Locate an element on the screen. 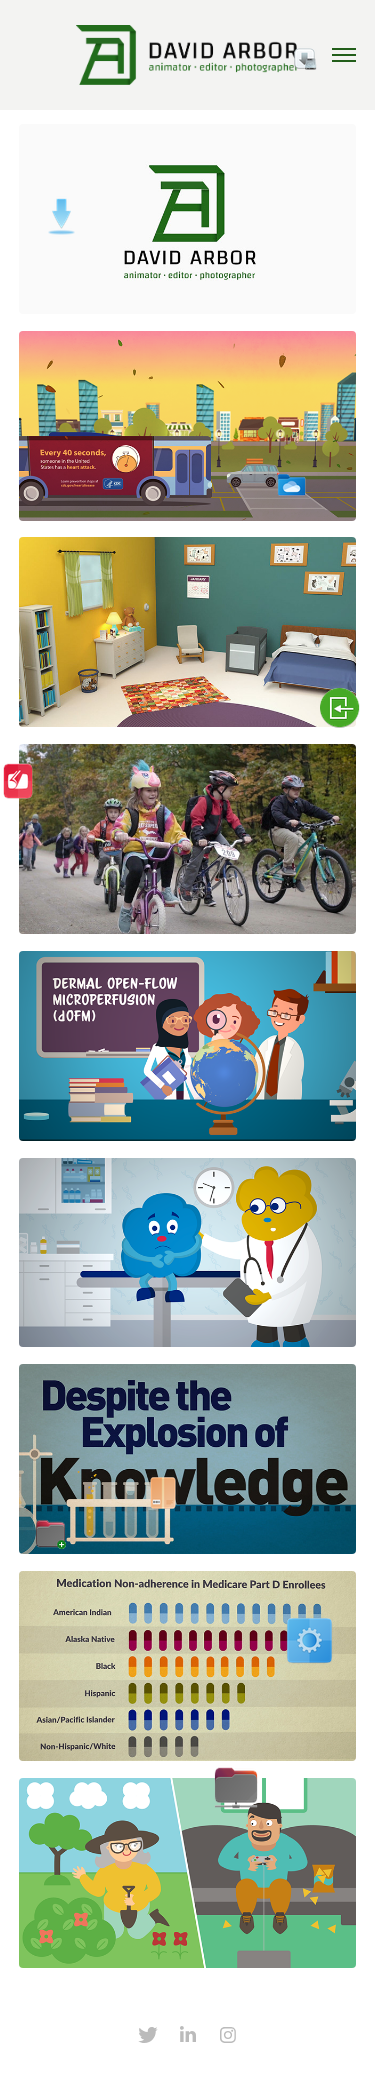  log out of your current session is located at coordinates (340, 708).